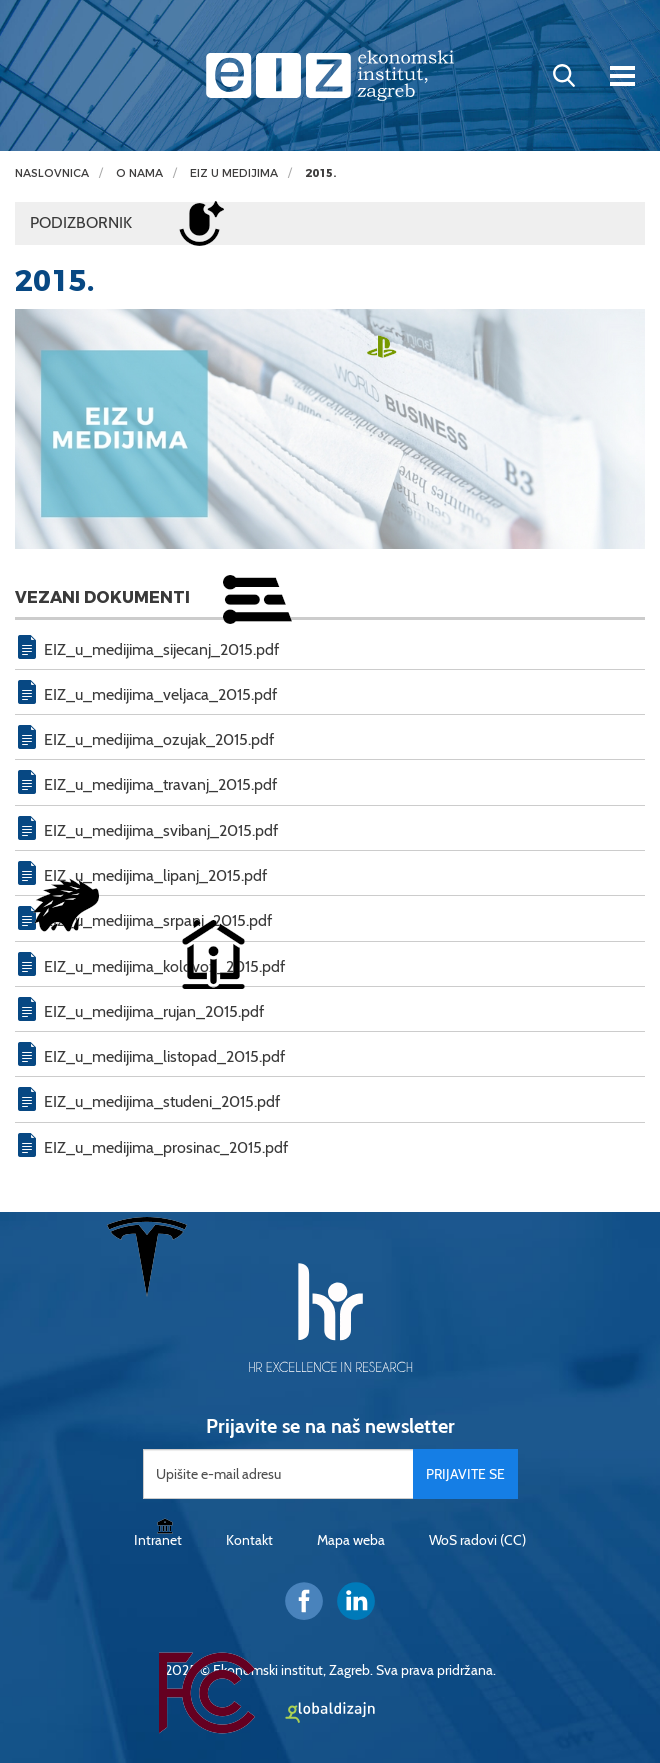 This screenshot has height=1763, width=660. I want to click on percy visual testing platform logo, so click(66, 905).